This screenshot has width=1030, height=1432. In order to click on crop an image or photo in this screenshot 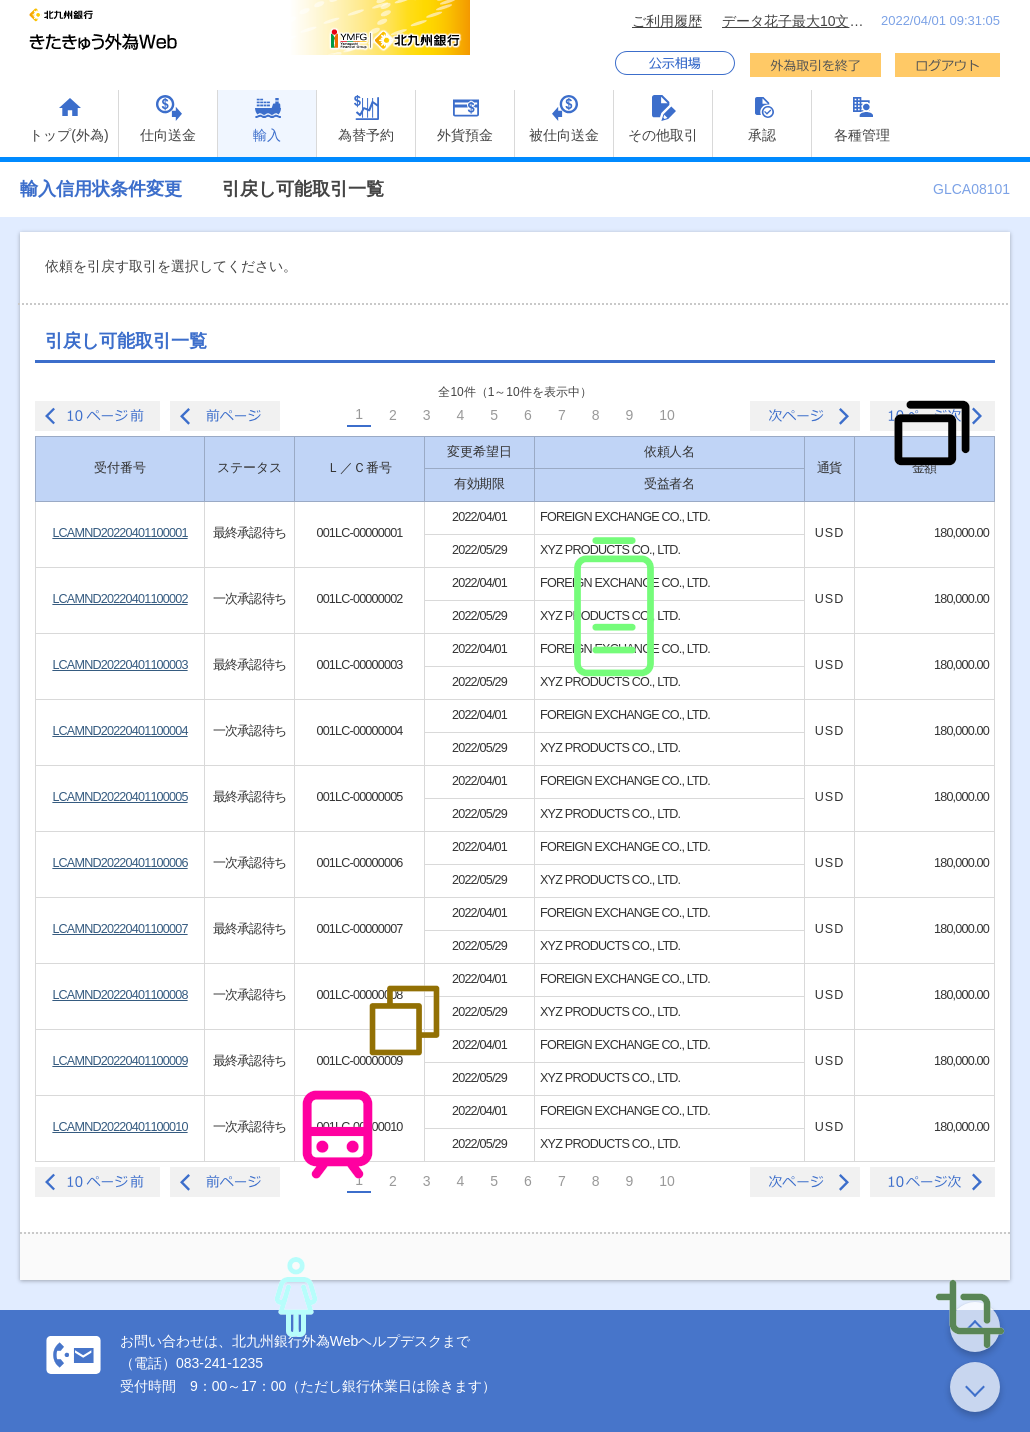, I will do `click(970, 1314)`.